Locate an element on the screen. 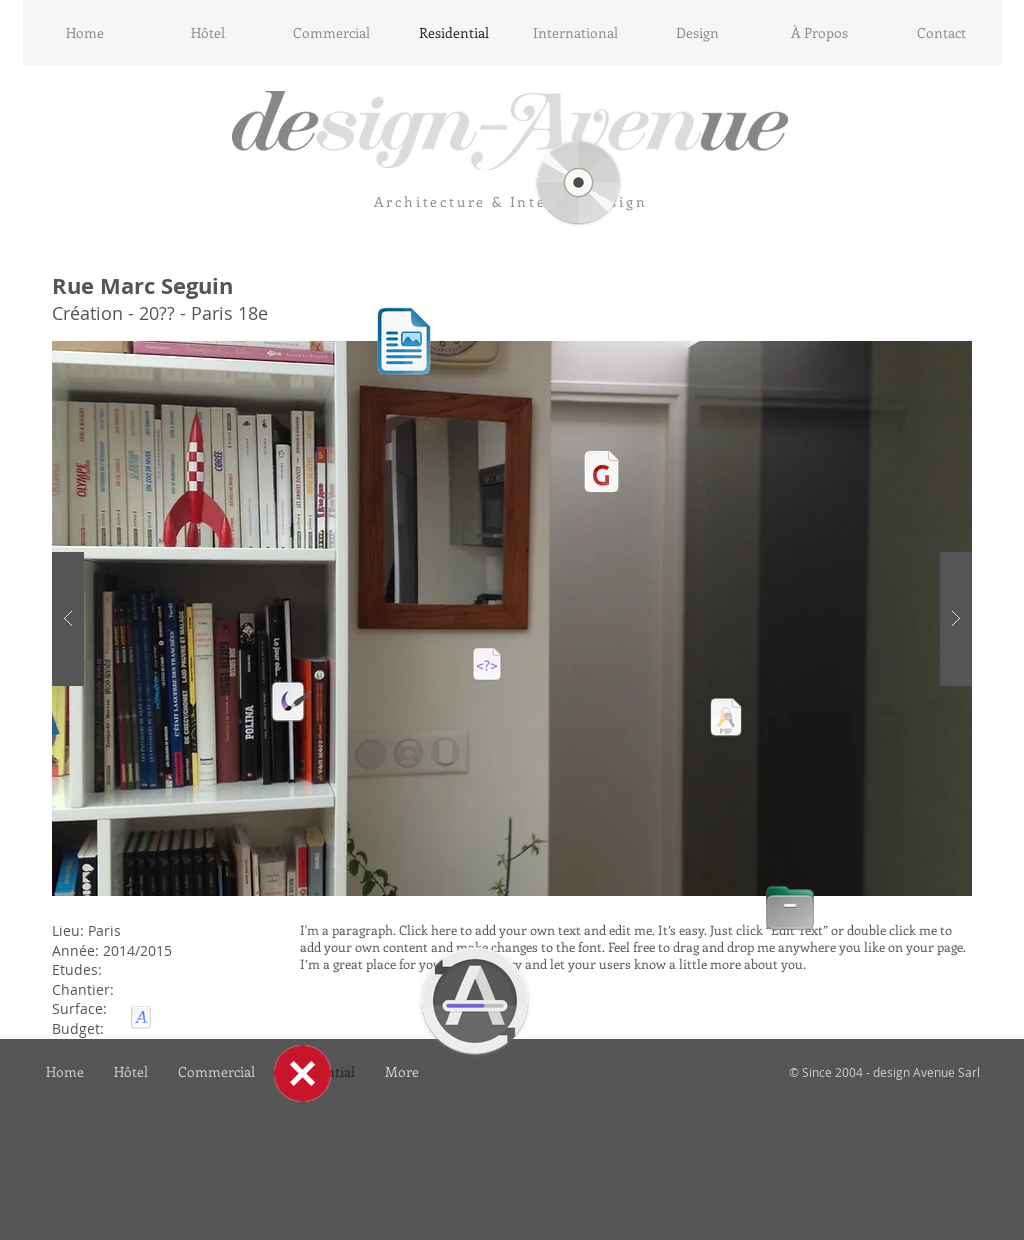 The width and height of the screenshot is (1024, 1240). open a text document file is located at coordinates (404, 341).